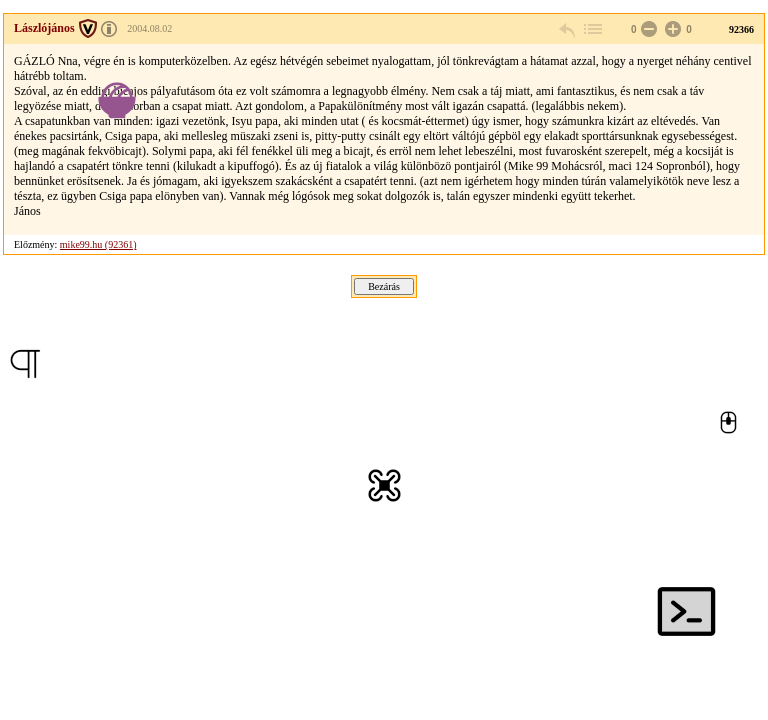  Describe the element at coordinates (117, 101) in the screenshot. I see `view food or meal options` at that location.